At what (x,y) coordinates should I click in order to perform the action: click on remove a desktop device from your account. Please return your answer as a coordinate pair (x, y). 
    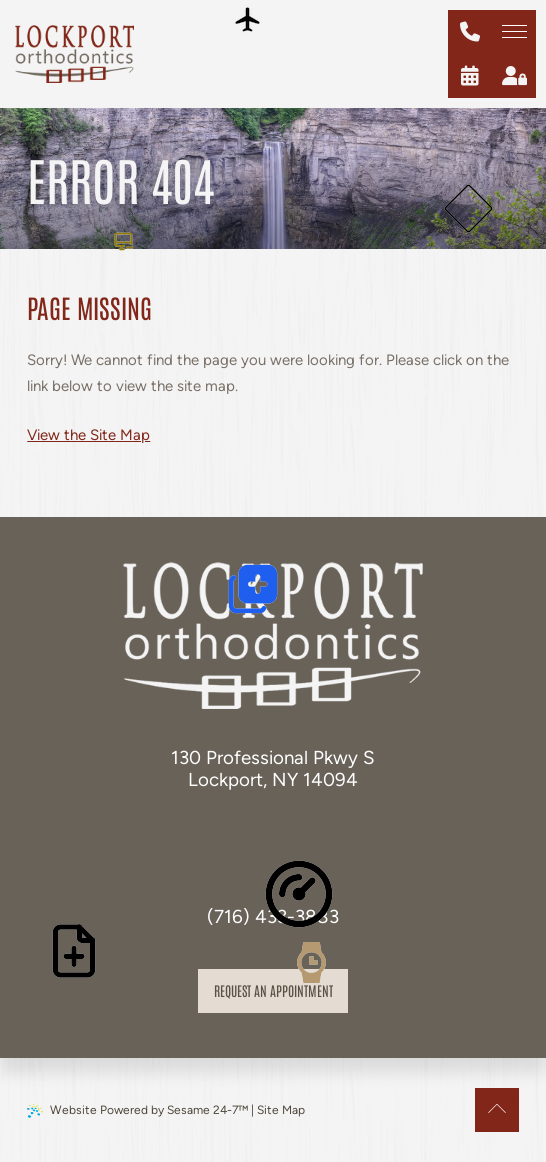
    Looking at the image, I should click on (123, 241).